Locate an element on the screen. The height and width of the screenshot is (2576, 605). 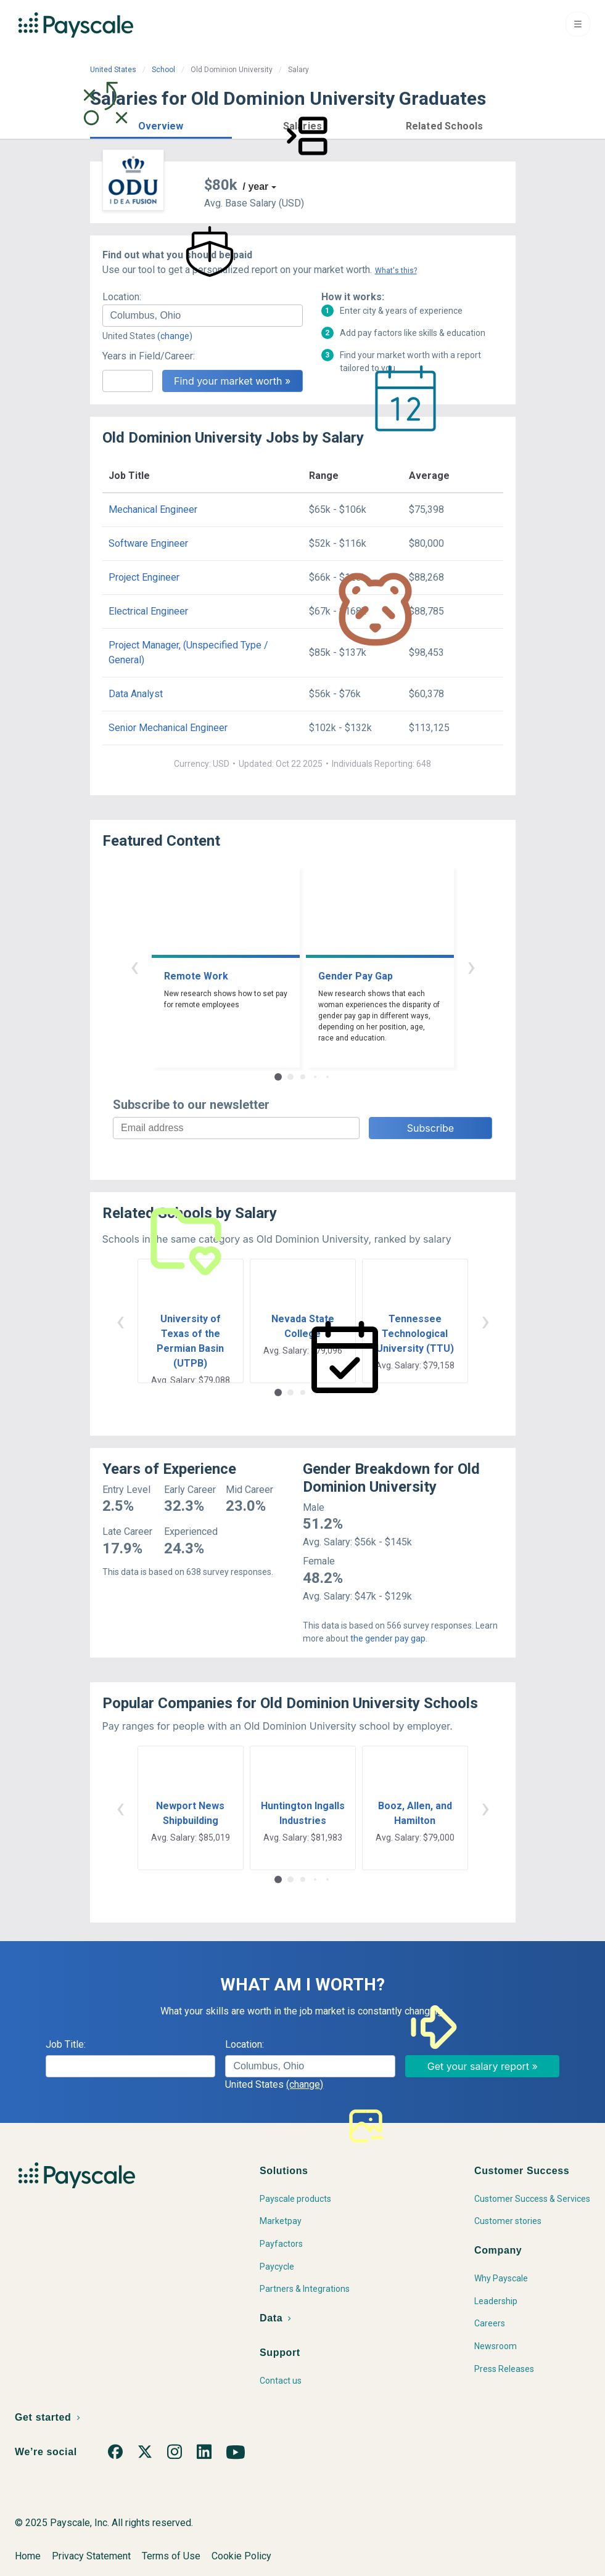
skip to end or jump forward is located at coordinates (432, 2027).